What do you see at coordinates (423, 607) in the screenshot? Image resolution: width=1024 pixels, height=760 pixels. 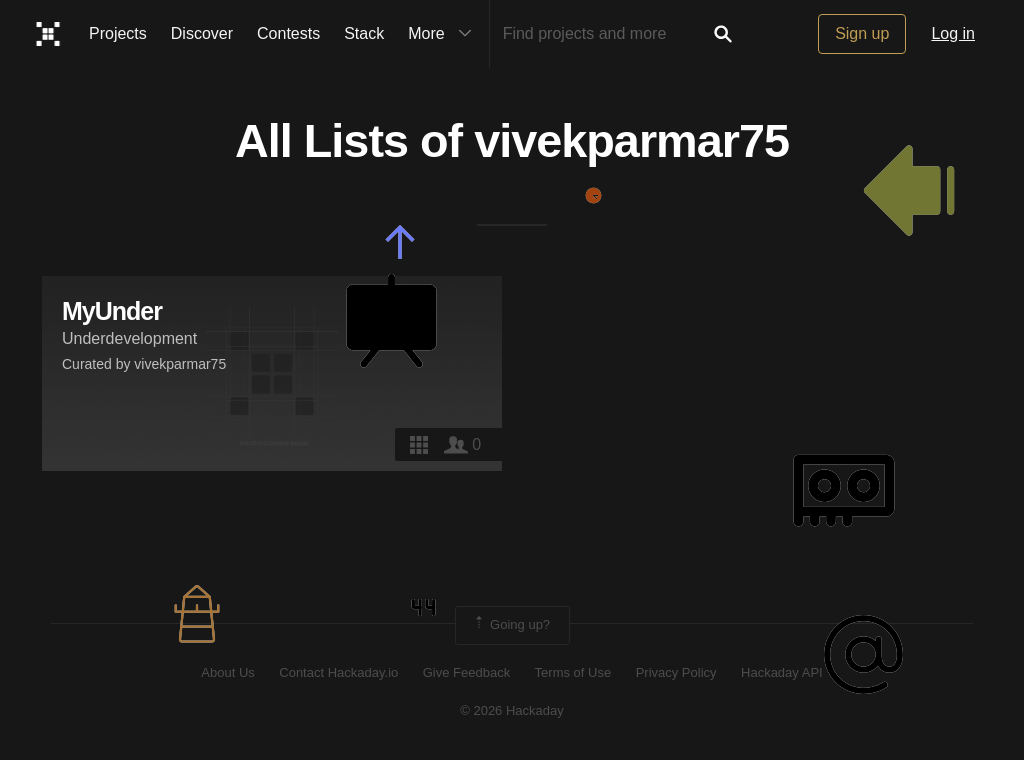 I see `indicates item number 44 in a list or sequence` at bounding box center [423, 607].